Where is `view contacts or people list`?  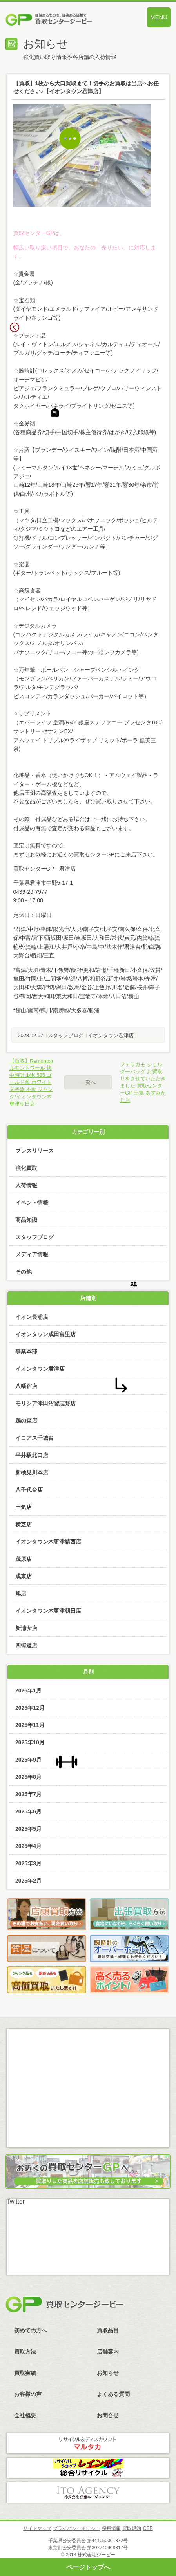
view contacts or people list is located at coordinates (134, 1284).